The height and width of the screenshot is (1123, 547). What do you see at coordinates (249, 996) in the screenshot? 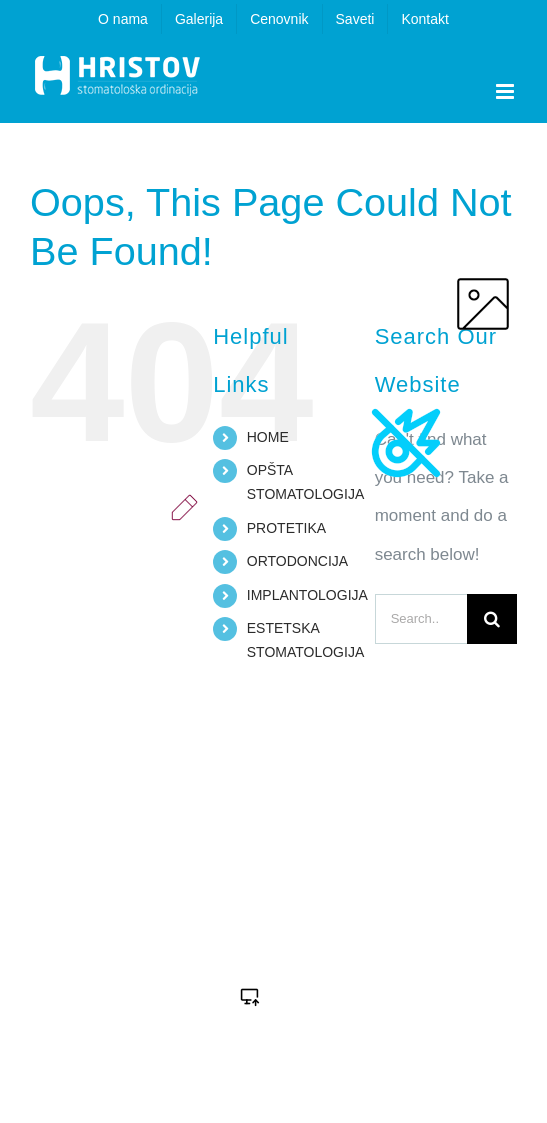
I see `upload content to desktop` at bounding box center [249, 996].